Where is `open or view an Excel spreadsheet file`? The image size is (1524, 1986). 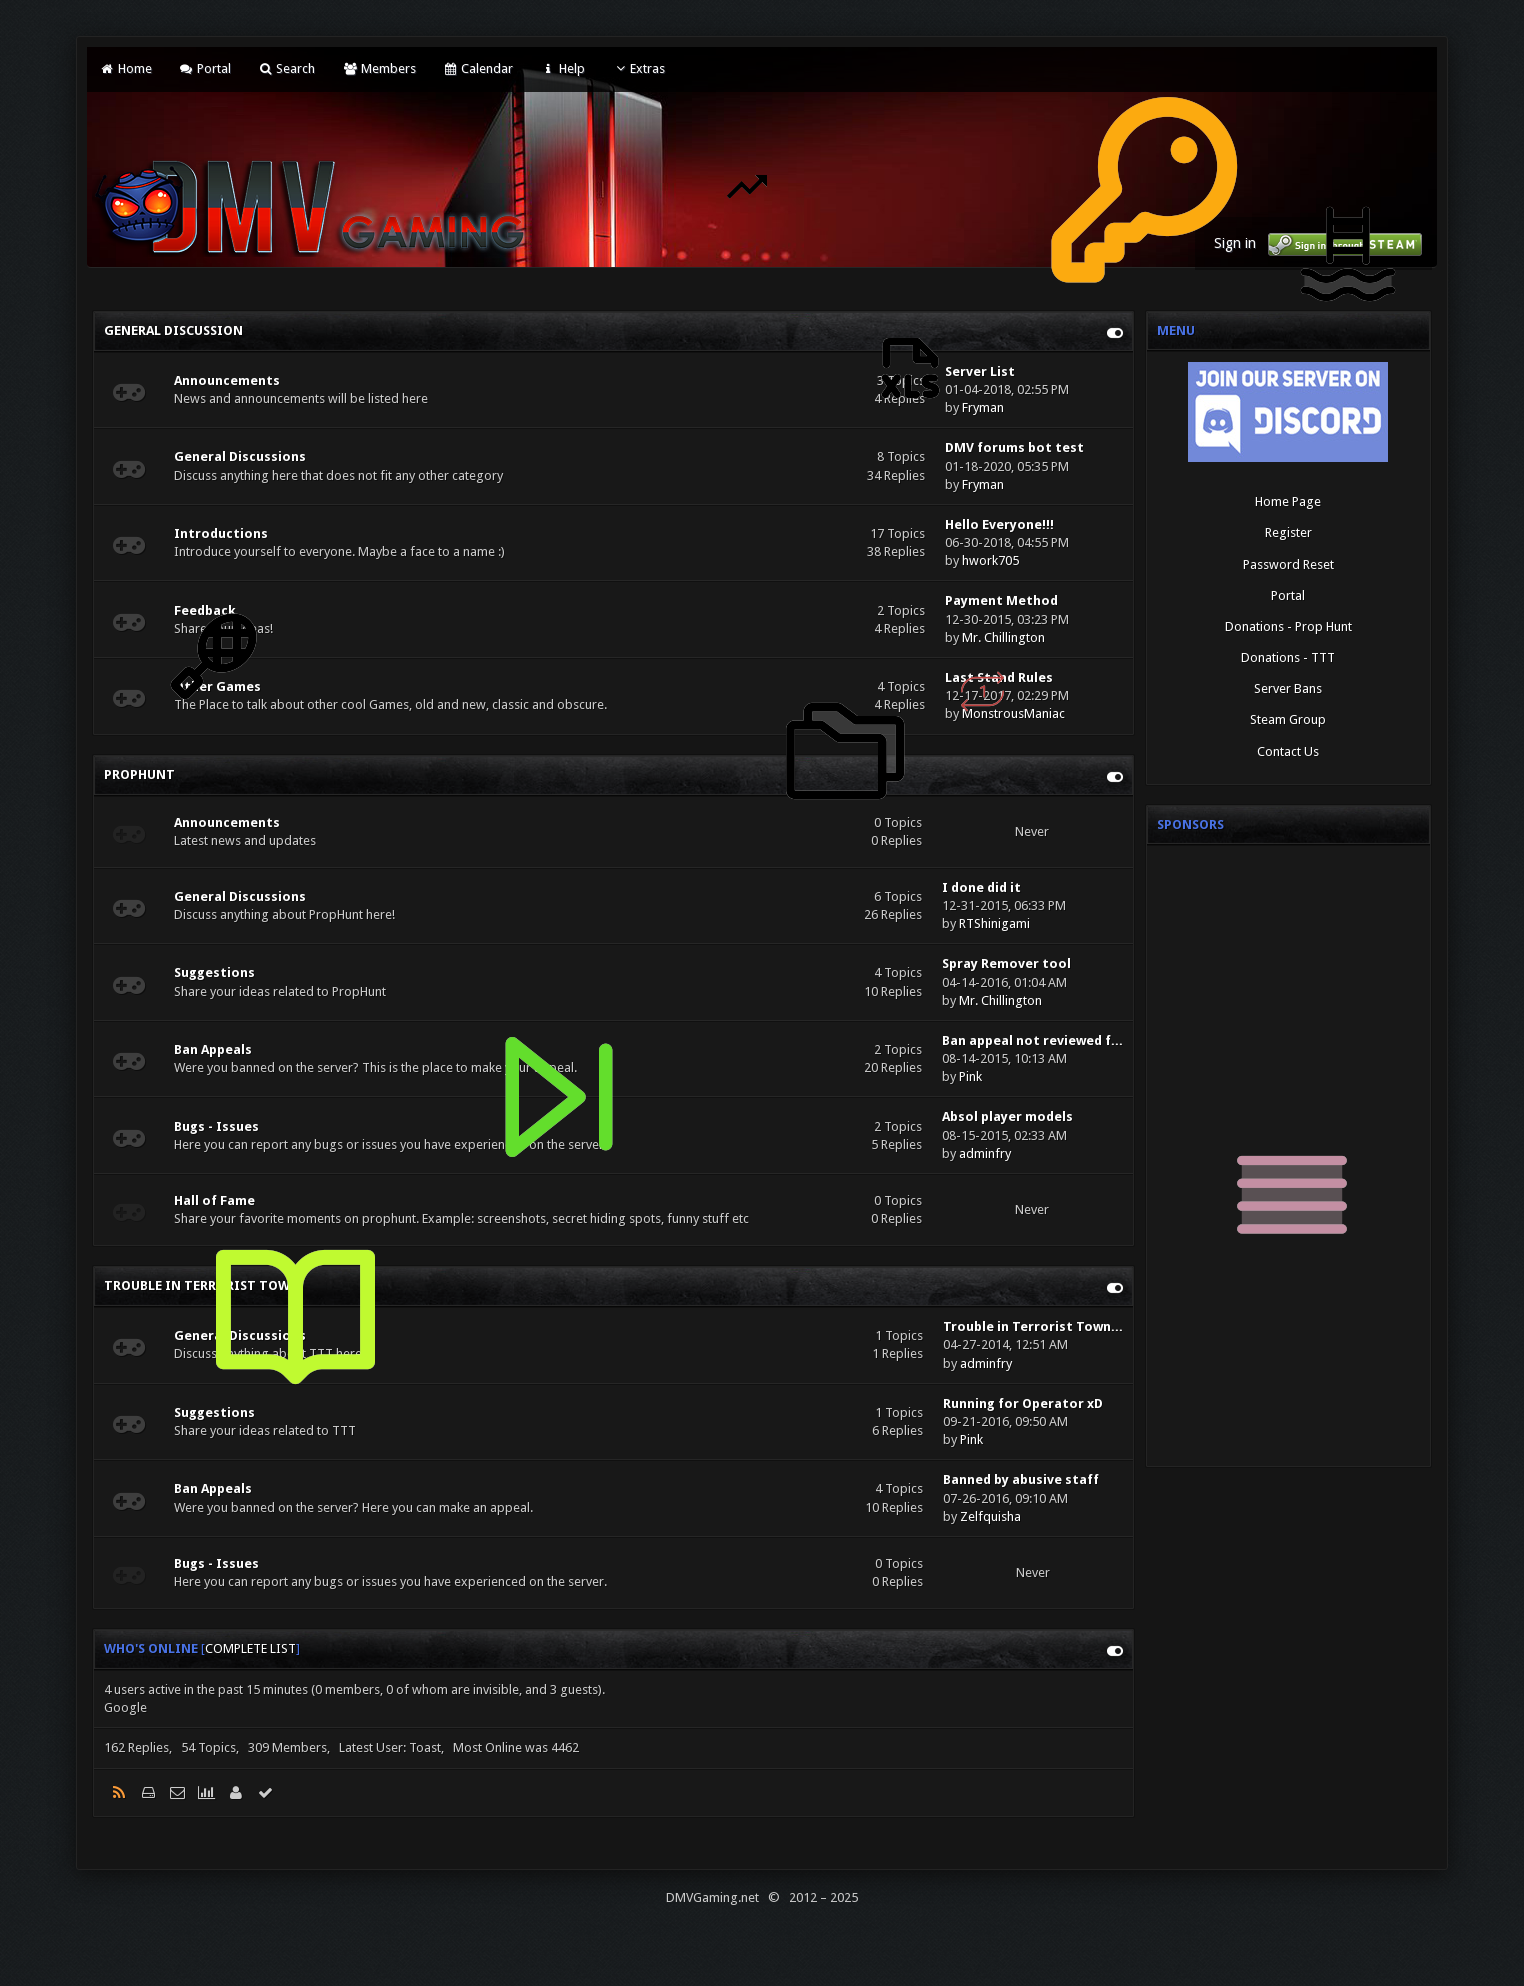 open or view an Excel spreadsheet file is located at coordinates (910, 370).